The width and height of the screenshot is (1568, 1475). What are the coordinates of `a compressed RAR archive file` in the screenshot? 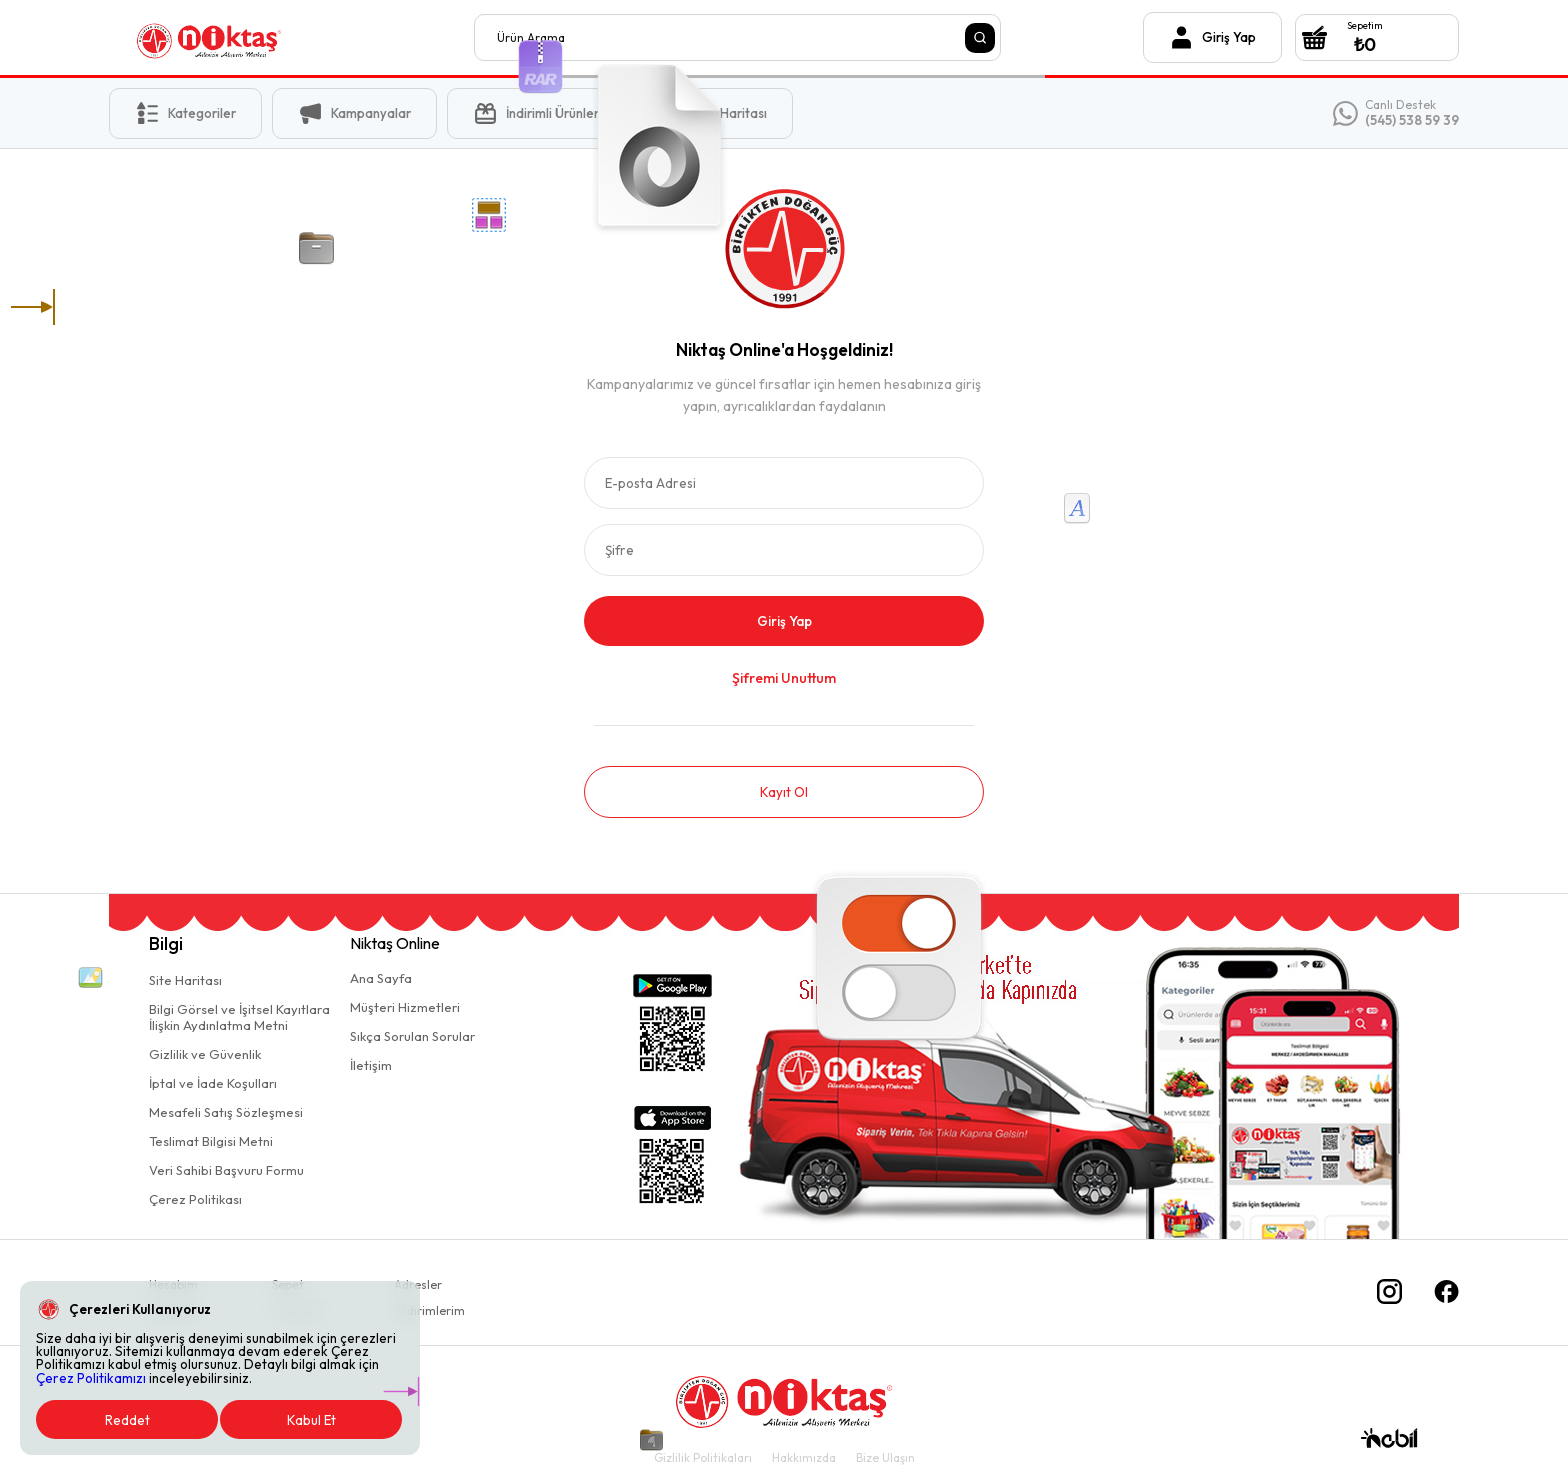 It's located at (540, 66).